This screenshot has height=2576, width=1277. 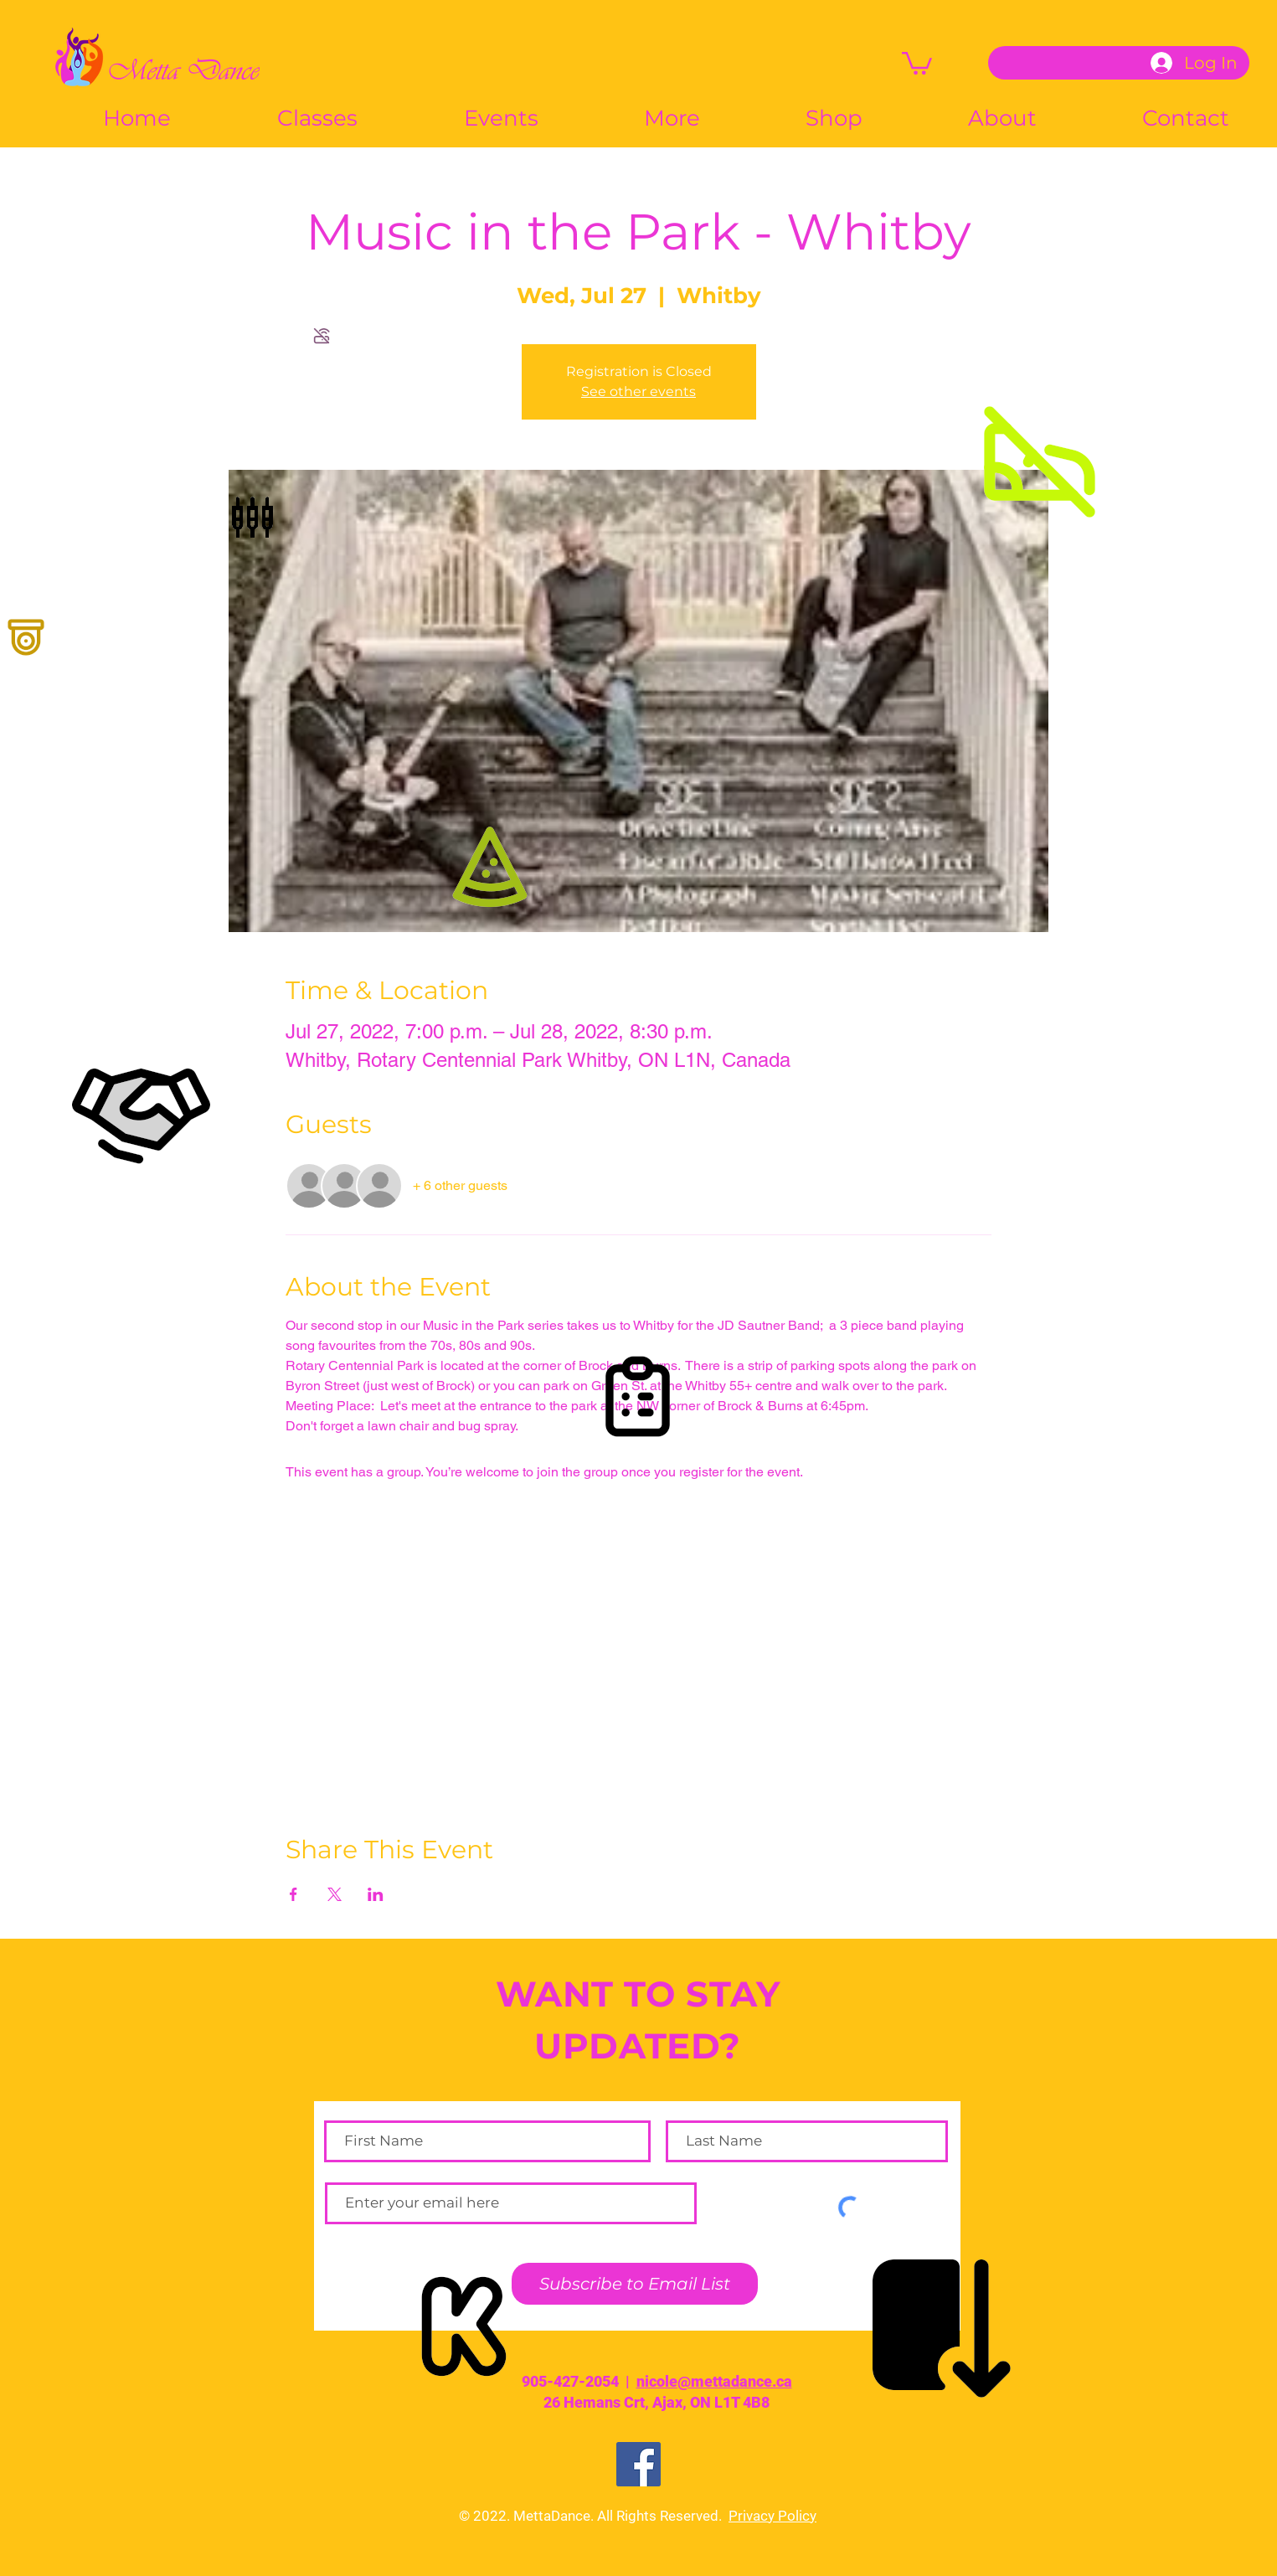 What do you see at coordinates (141, 1111) in the screenshot?
I see `indicates a partnership or collaboration feature` at bounding box center [141, 1111].